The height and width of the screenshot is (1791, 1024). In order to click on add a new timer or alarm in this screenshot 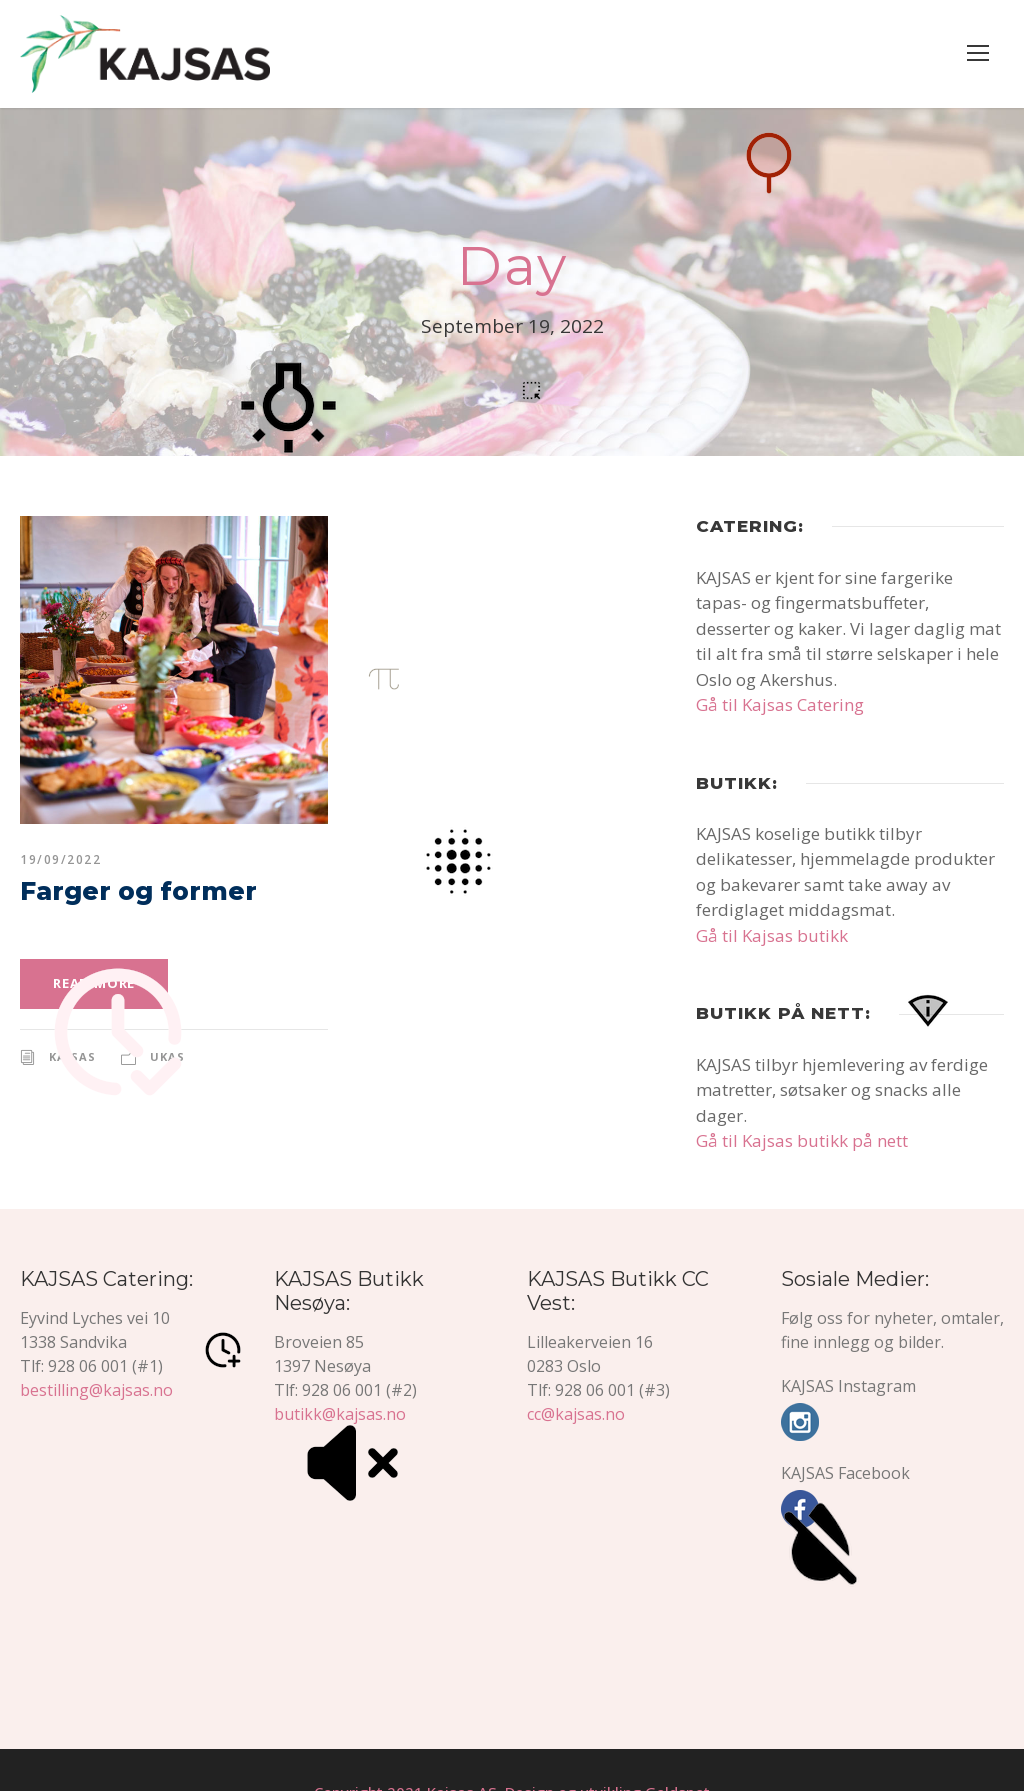, I will do `click(223, 1350)`.